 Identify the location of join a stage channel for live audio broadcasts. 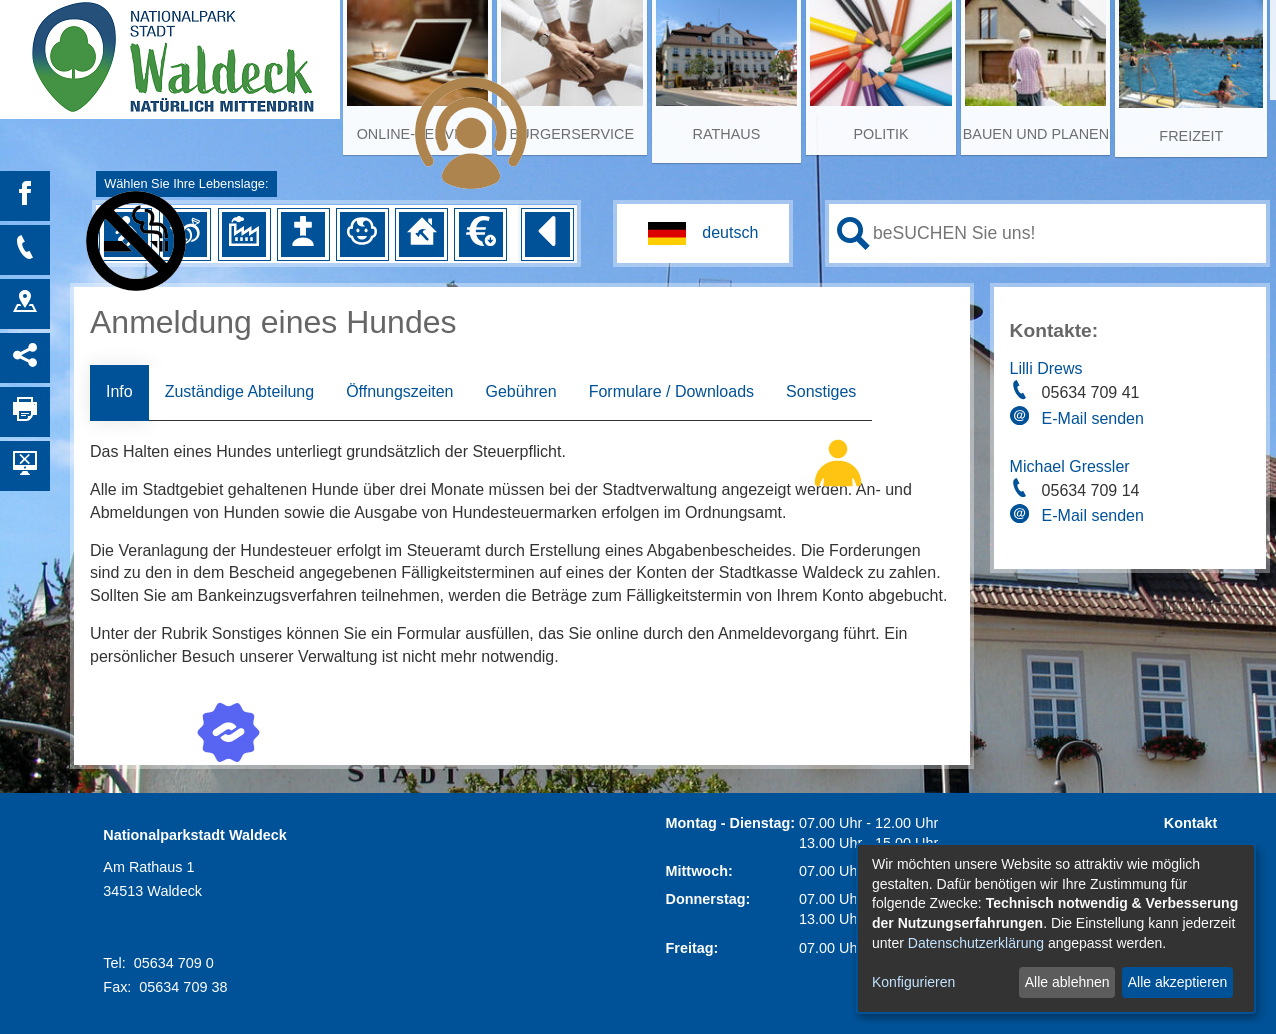
(471, 133).